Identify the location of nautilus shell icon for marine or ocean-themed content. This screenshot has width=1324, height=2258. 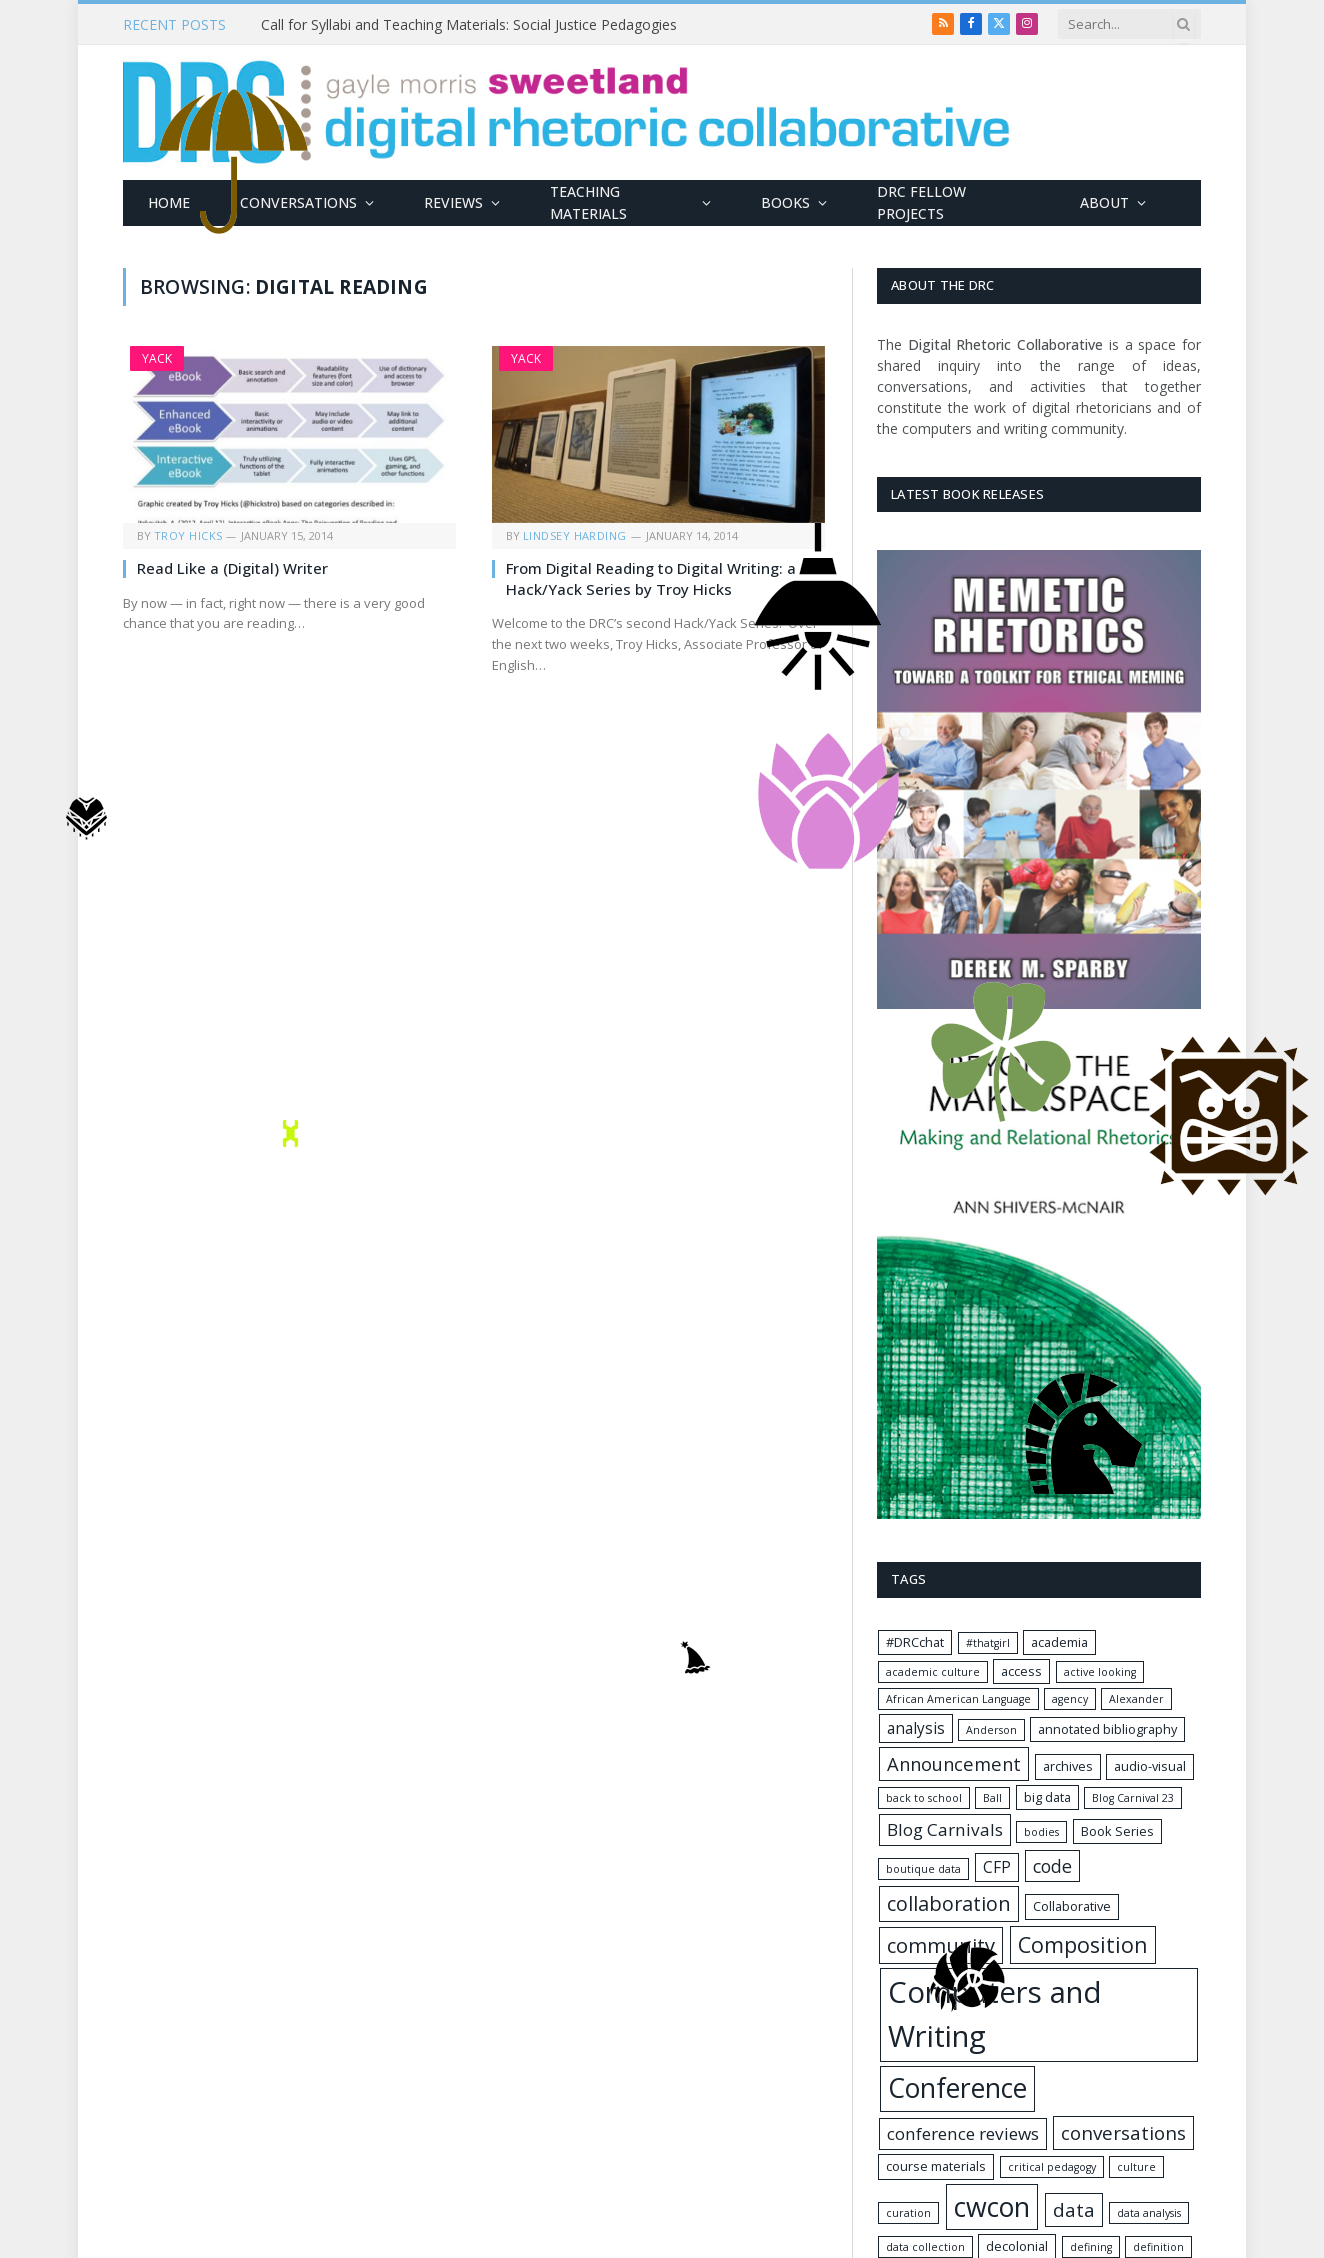
(967, 1976).